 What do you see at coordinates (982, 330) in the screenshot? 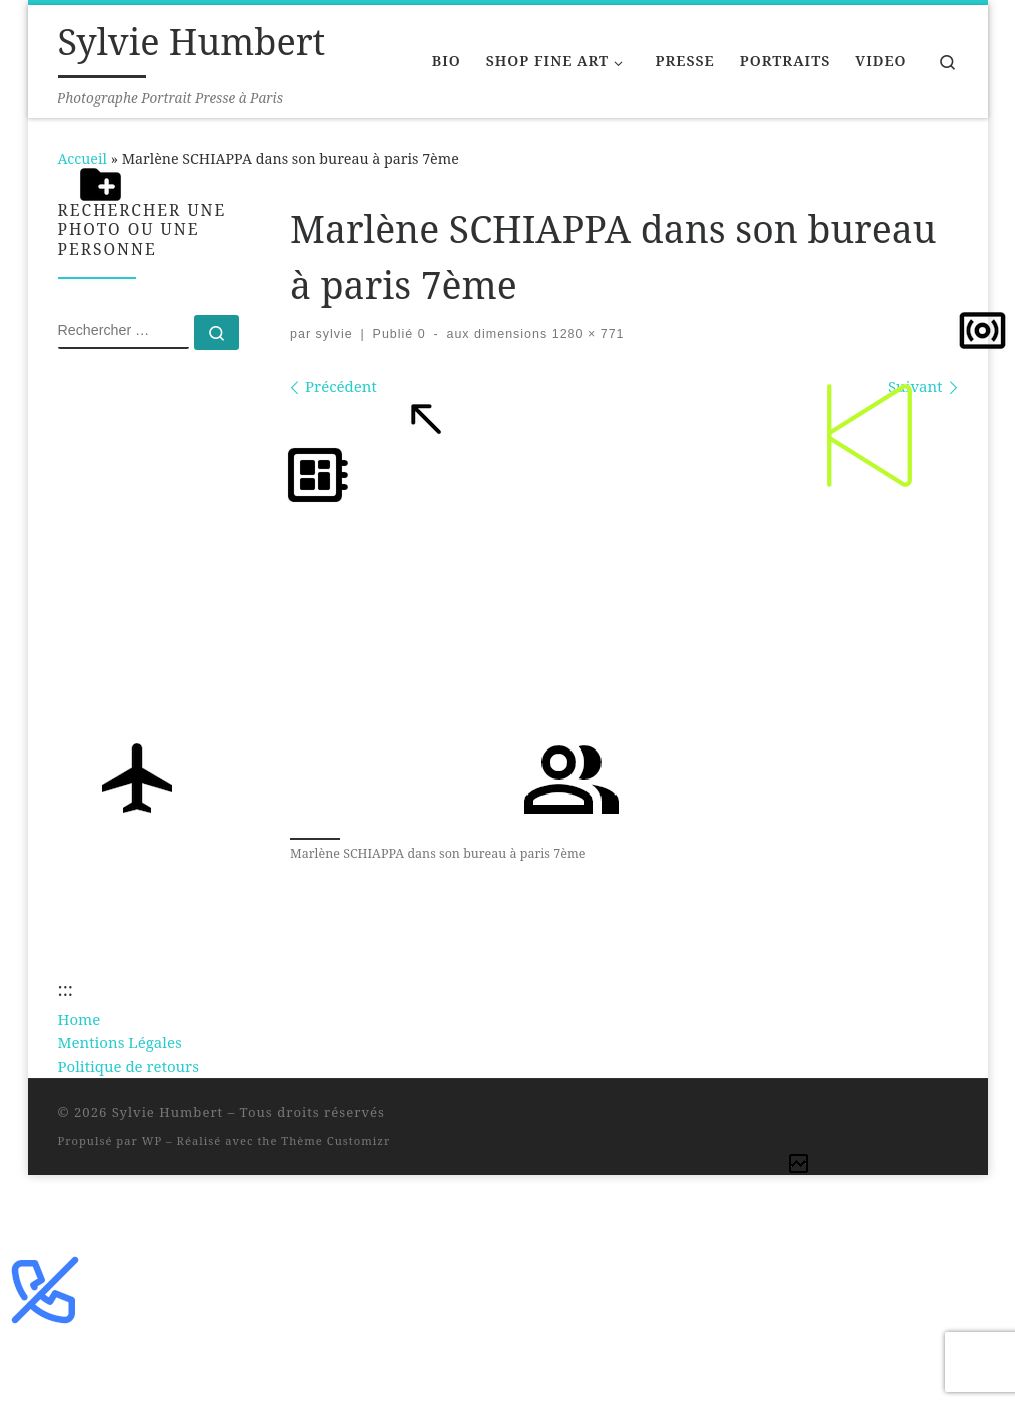
I see `enable surround sound audio` at bounding box center [982, 330].